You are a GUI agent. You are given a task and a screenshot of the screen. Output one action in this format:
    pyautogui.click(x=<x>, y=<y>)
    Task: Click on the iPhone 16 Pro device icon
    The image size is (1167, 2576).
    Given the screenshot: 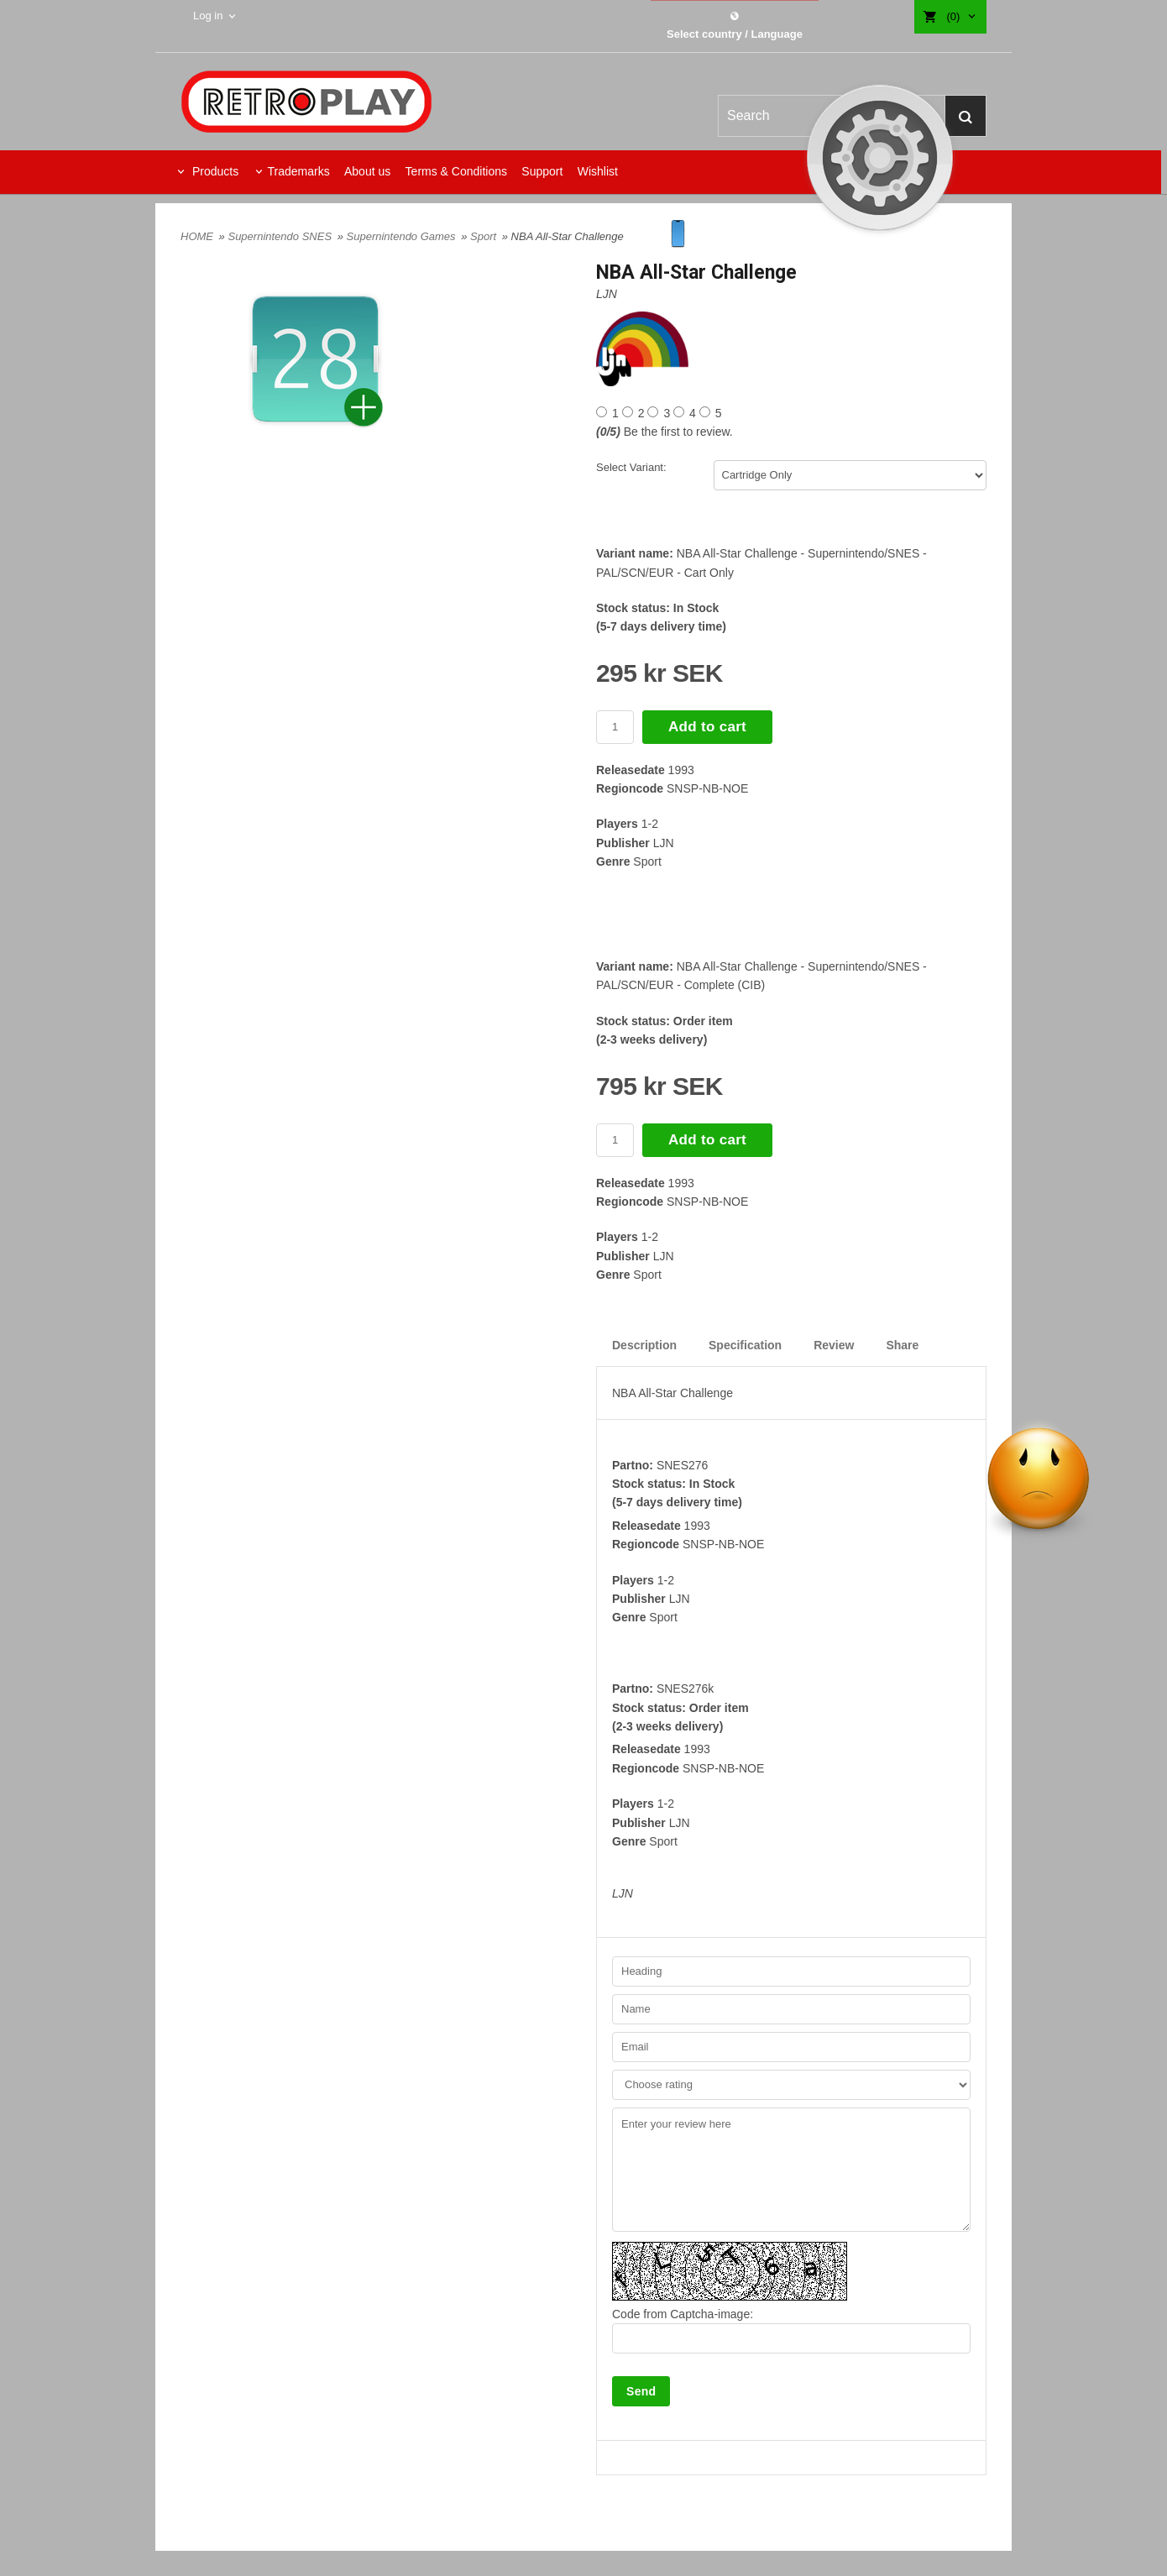 What is the action you would take?
    pyautogui.click(x=678, y=233)
    